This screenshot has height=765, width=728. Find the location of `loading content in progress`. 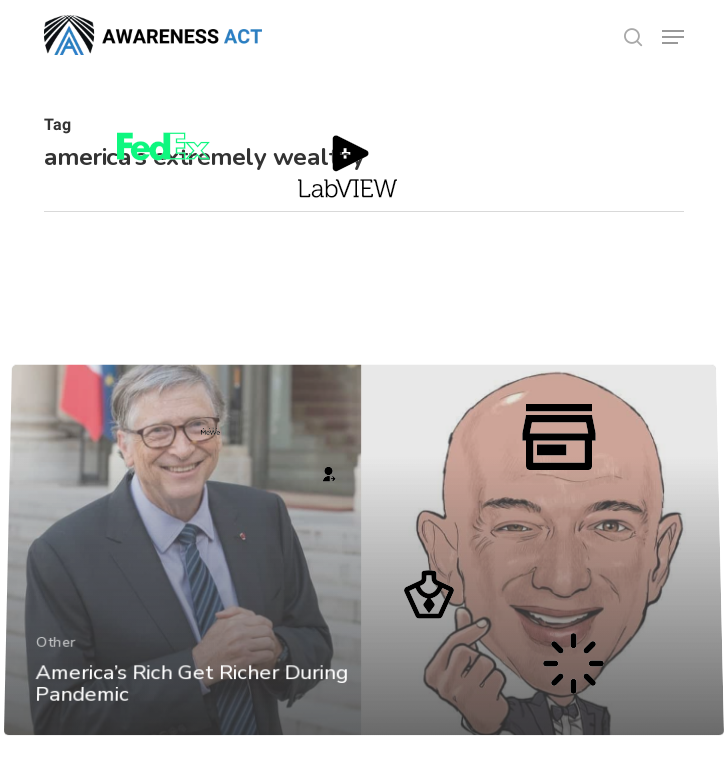

loading content in progress is located at coordinates (573, 663).